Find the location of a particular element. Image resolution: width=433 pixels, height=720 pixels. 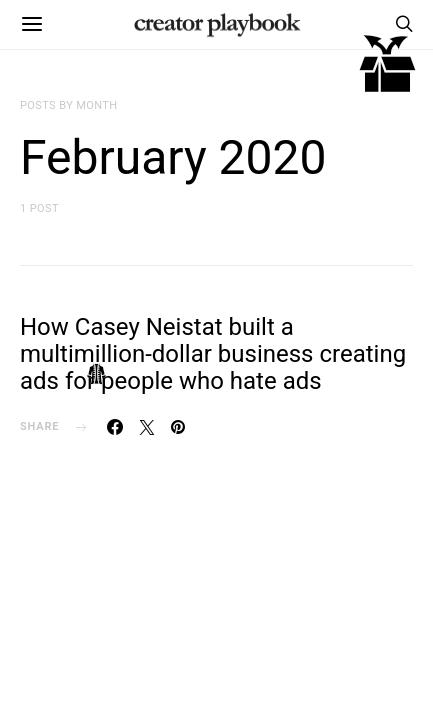

select pirate costume or outfit is located at coordinates (96, 373).